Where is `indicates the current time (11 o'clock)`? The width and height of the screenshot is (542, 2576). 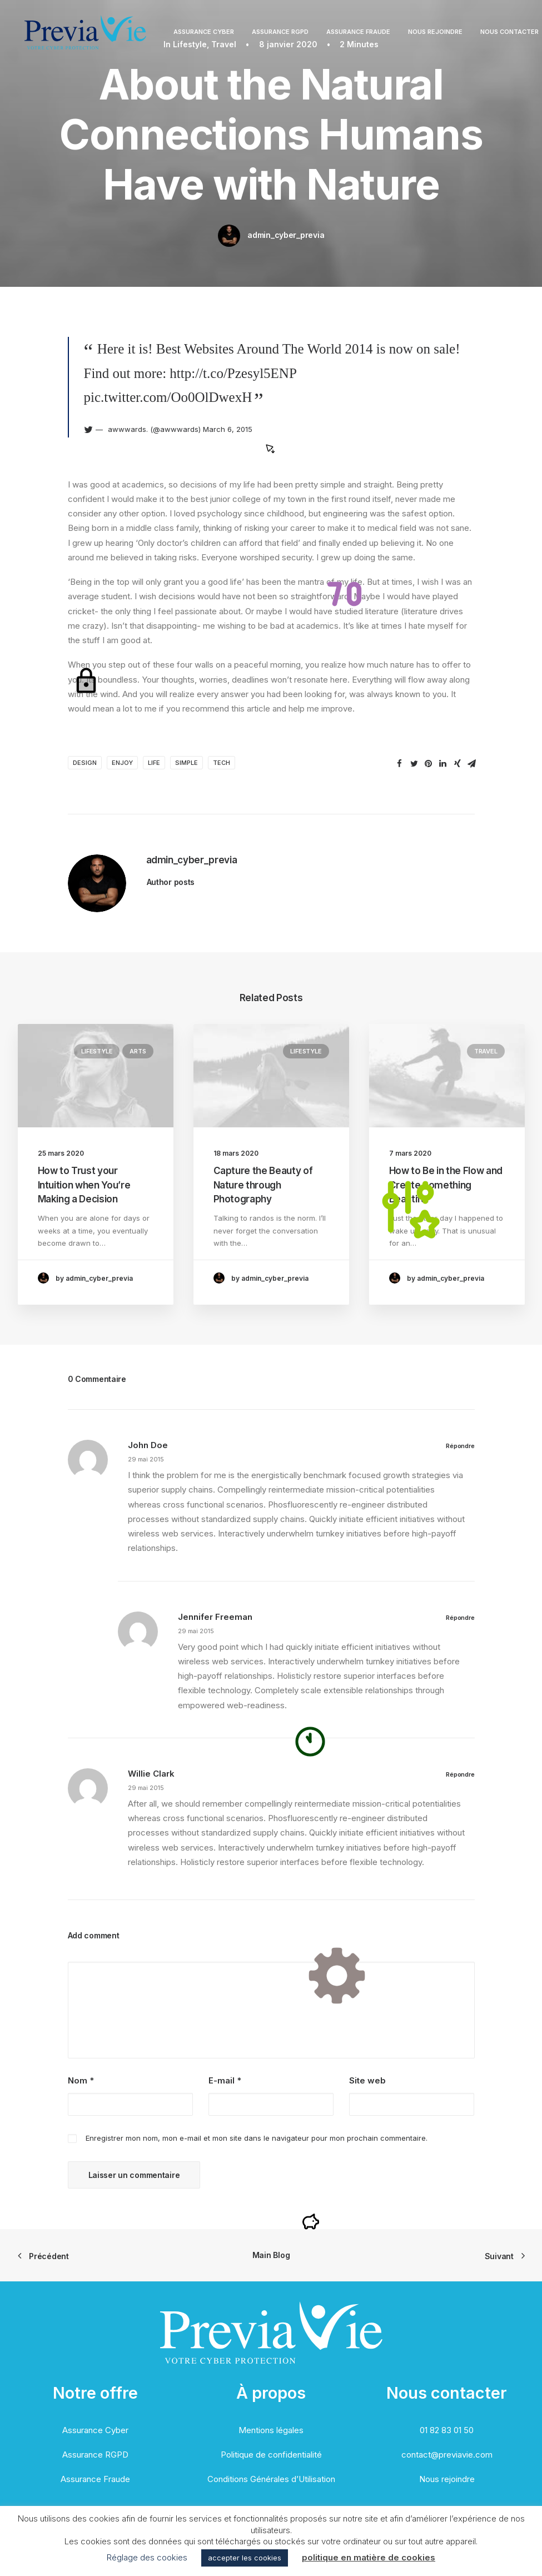
indicates the current time (11 o'clock) is located at coordinates (310, 1742).